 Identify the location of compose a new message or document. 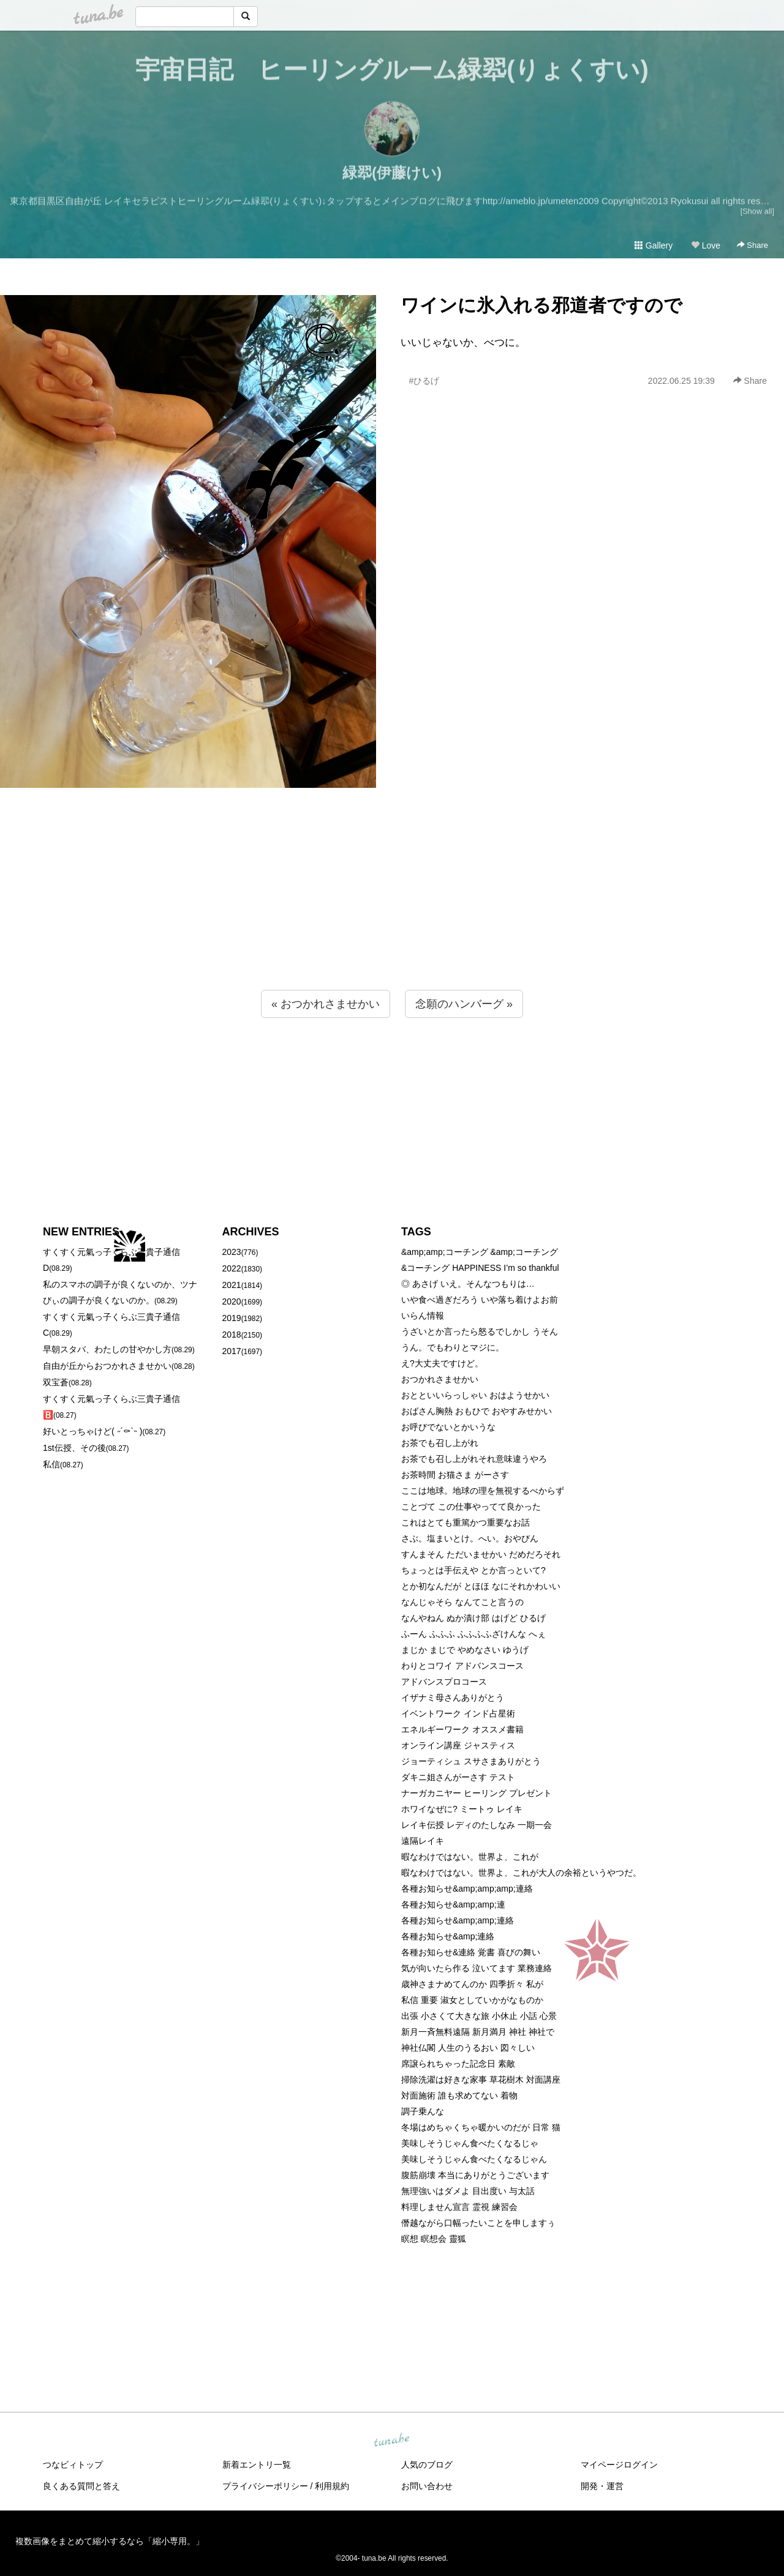
(292, 471).